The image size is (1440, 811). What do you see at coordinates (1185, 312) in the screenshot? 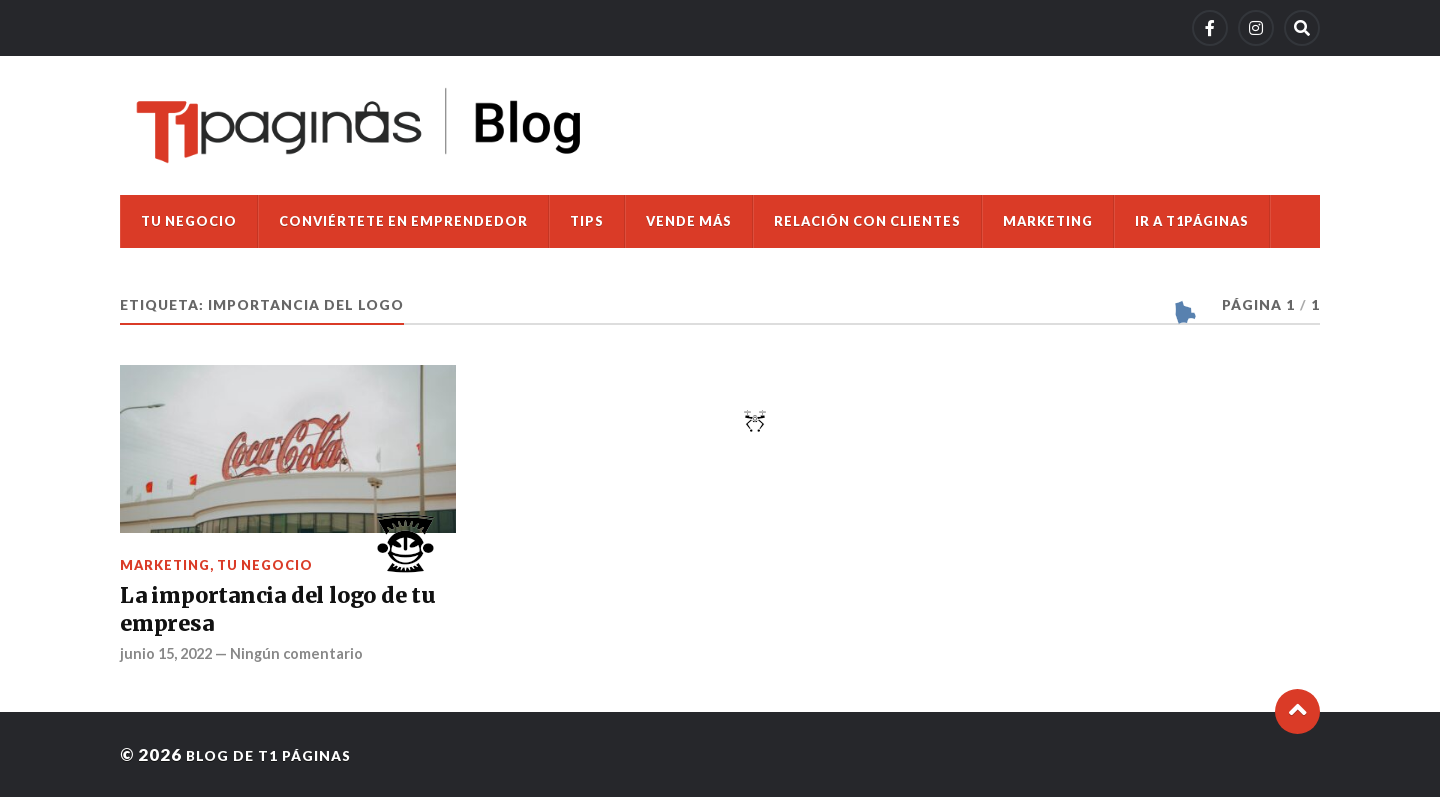
I see `select Bolivia as your country or region` at bounding box center [1185, 312].